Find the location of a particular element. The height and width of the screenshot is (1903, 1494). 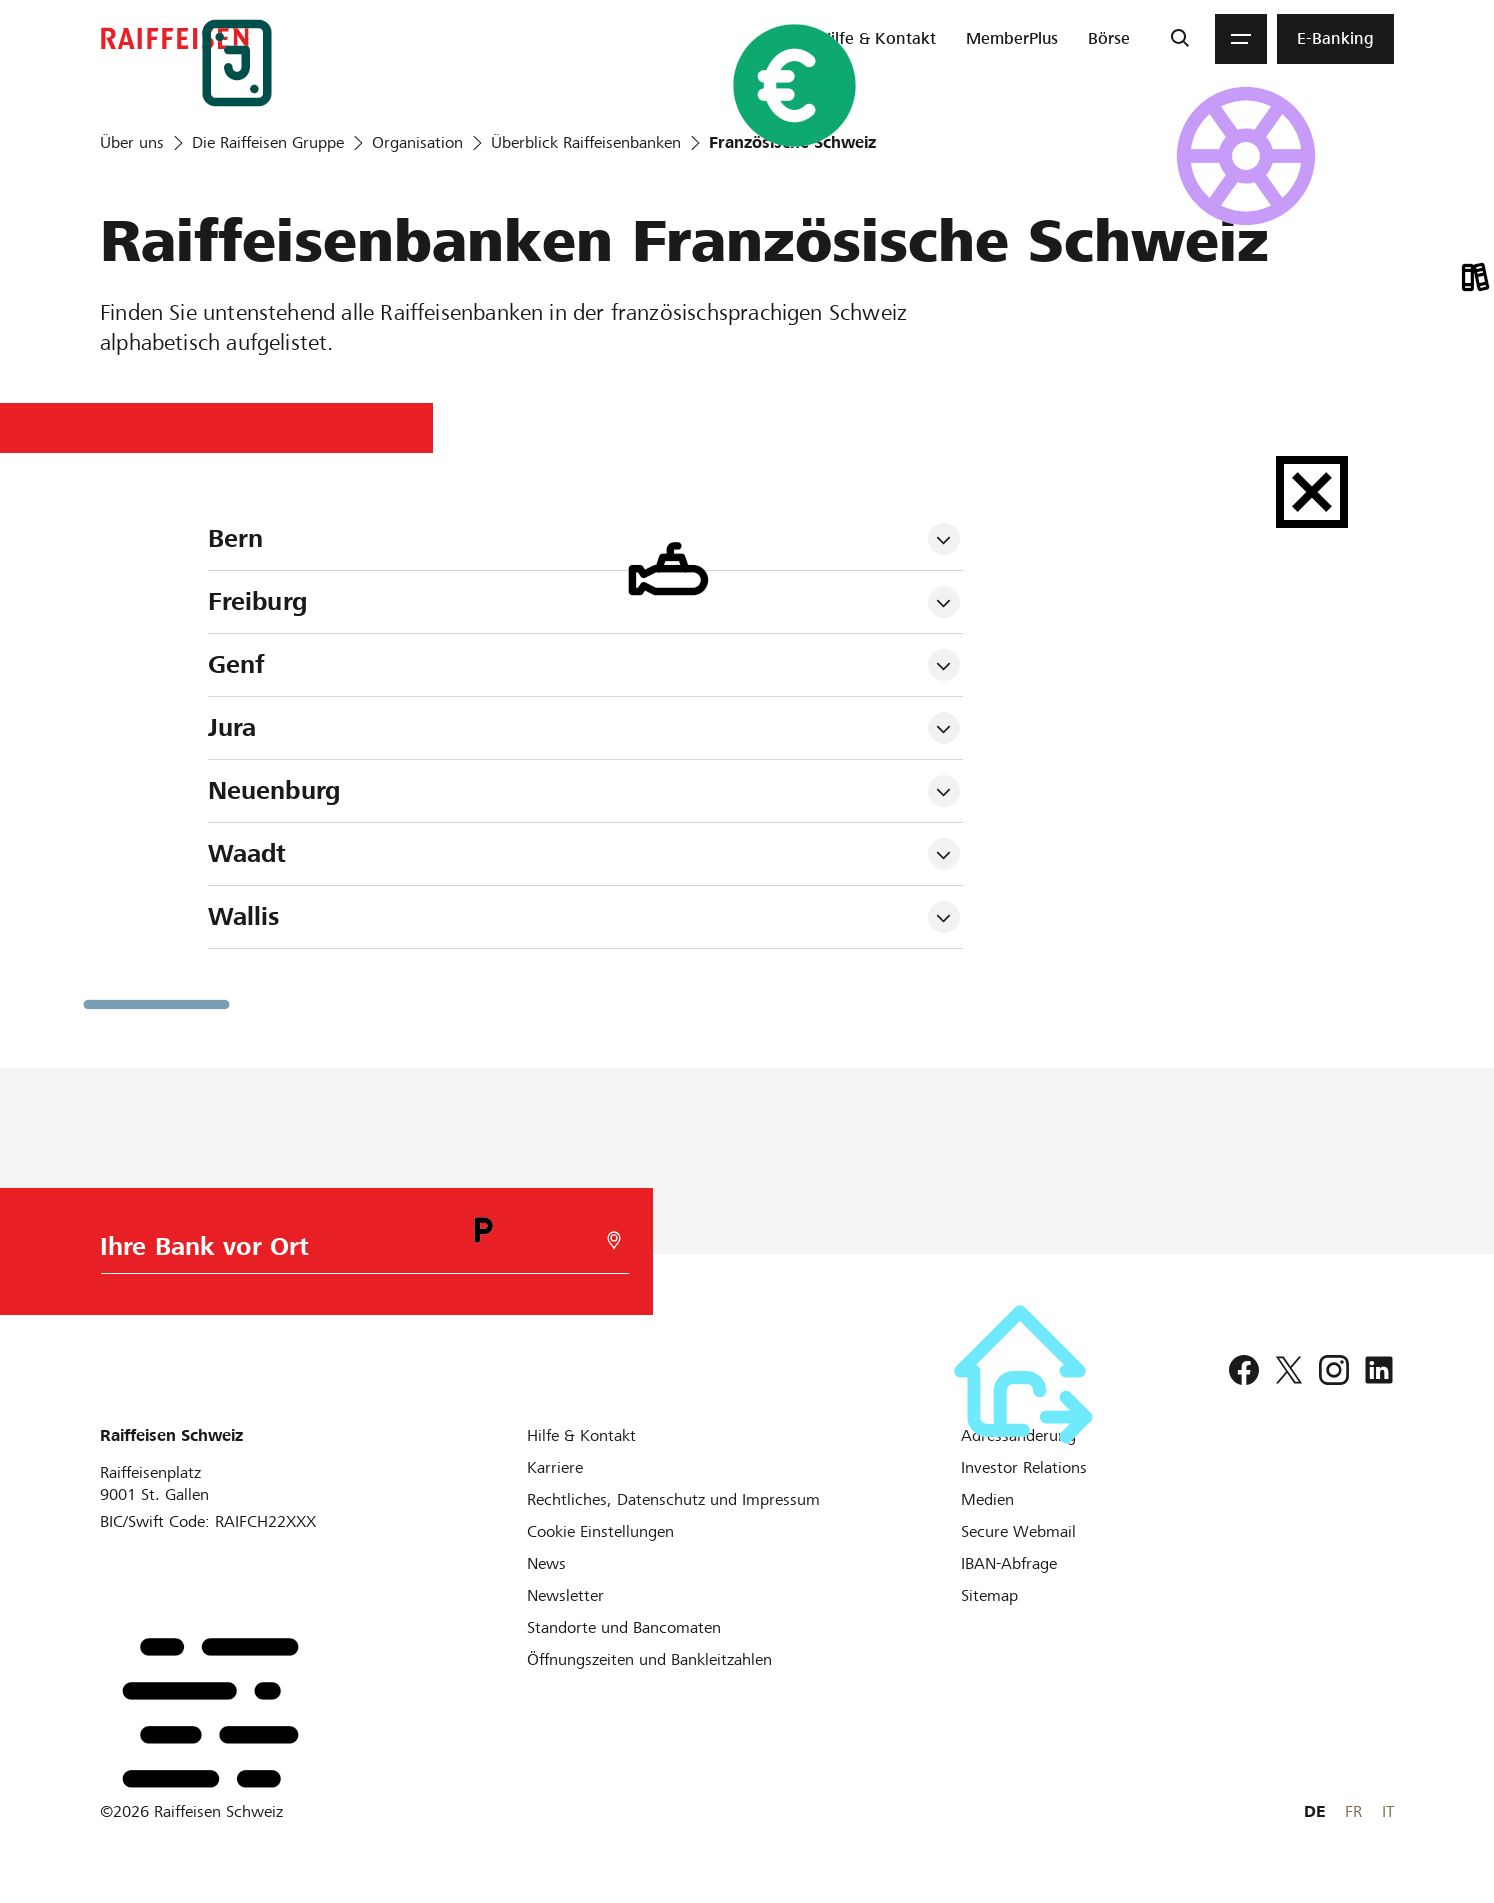

navigate to underwater or submarine-related content is located at coordinates (666, 572).